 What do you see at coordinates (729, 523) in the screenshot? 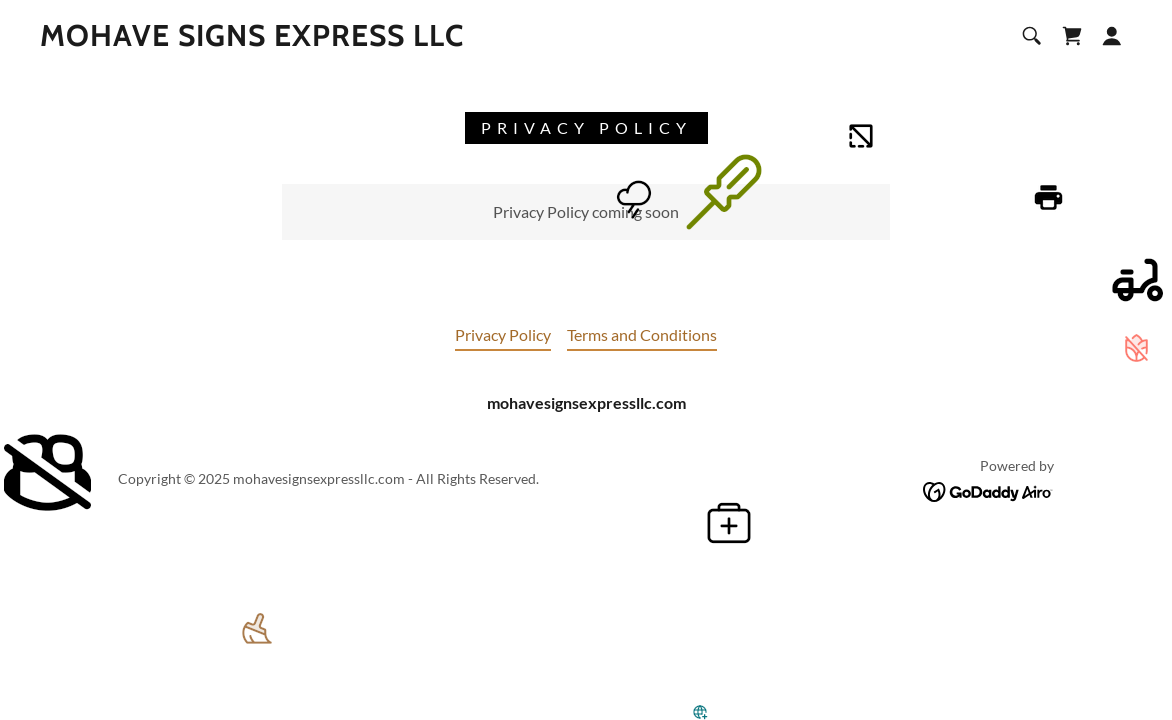
I see `access health or medical features` at bounding box center [729, 523].